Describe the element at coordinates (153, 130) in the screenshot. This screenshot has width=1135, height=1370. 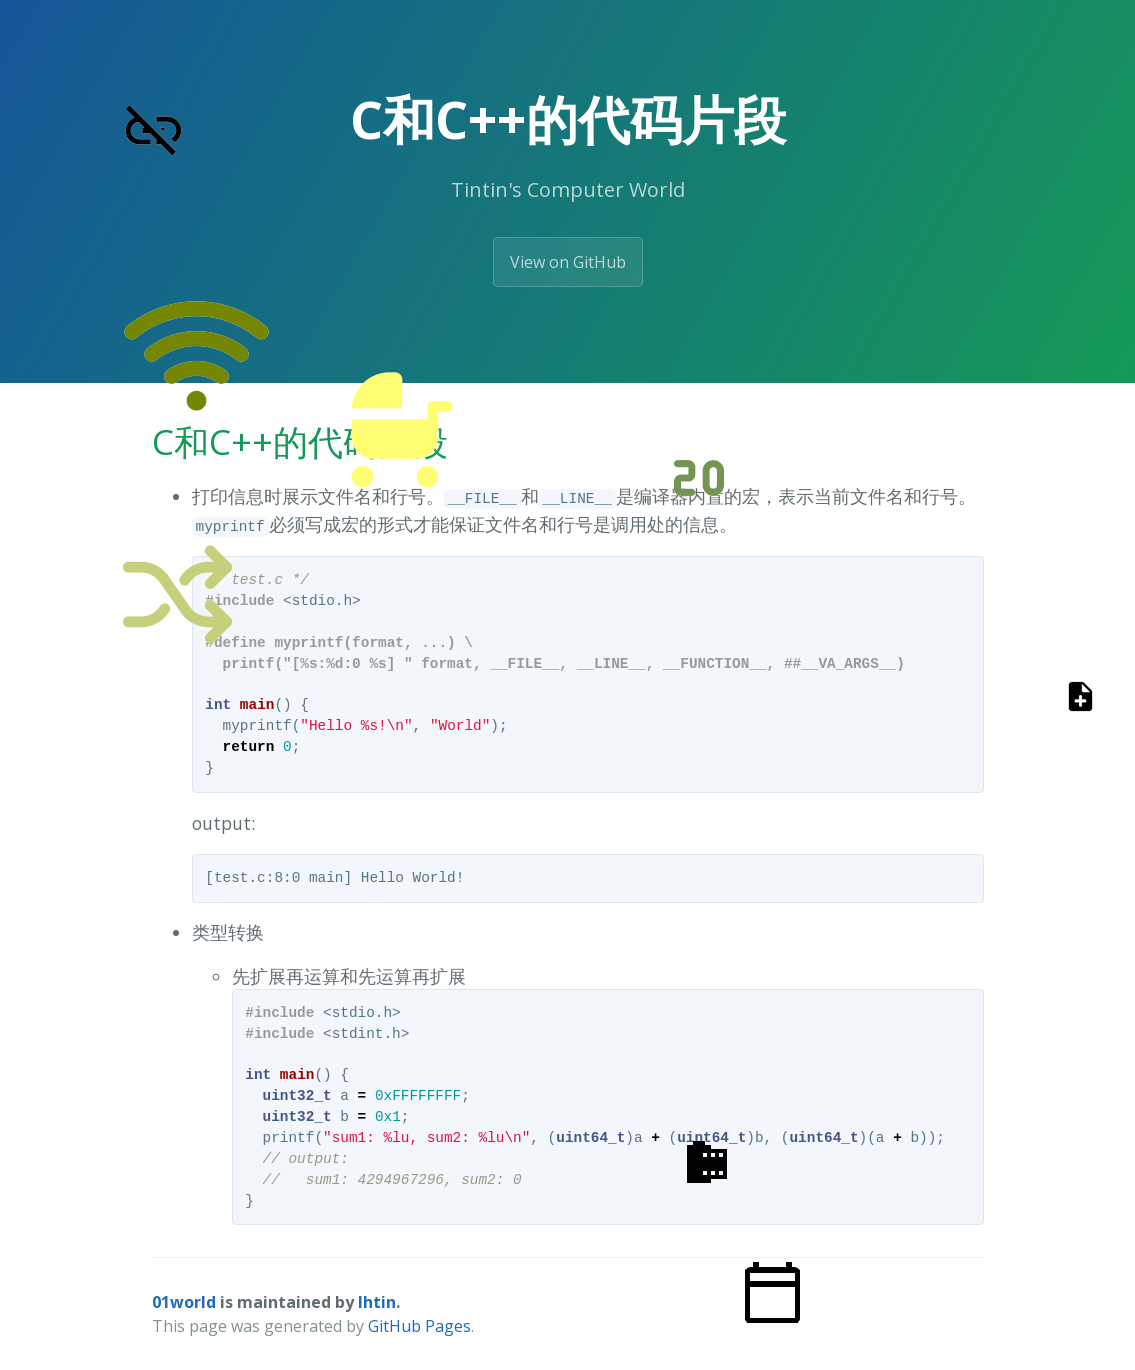
I see `unlink or disconnect a shared item` at that location.